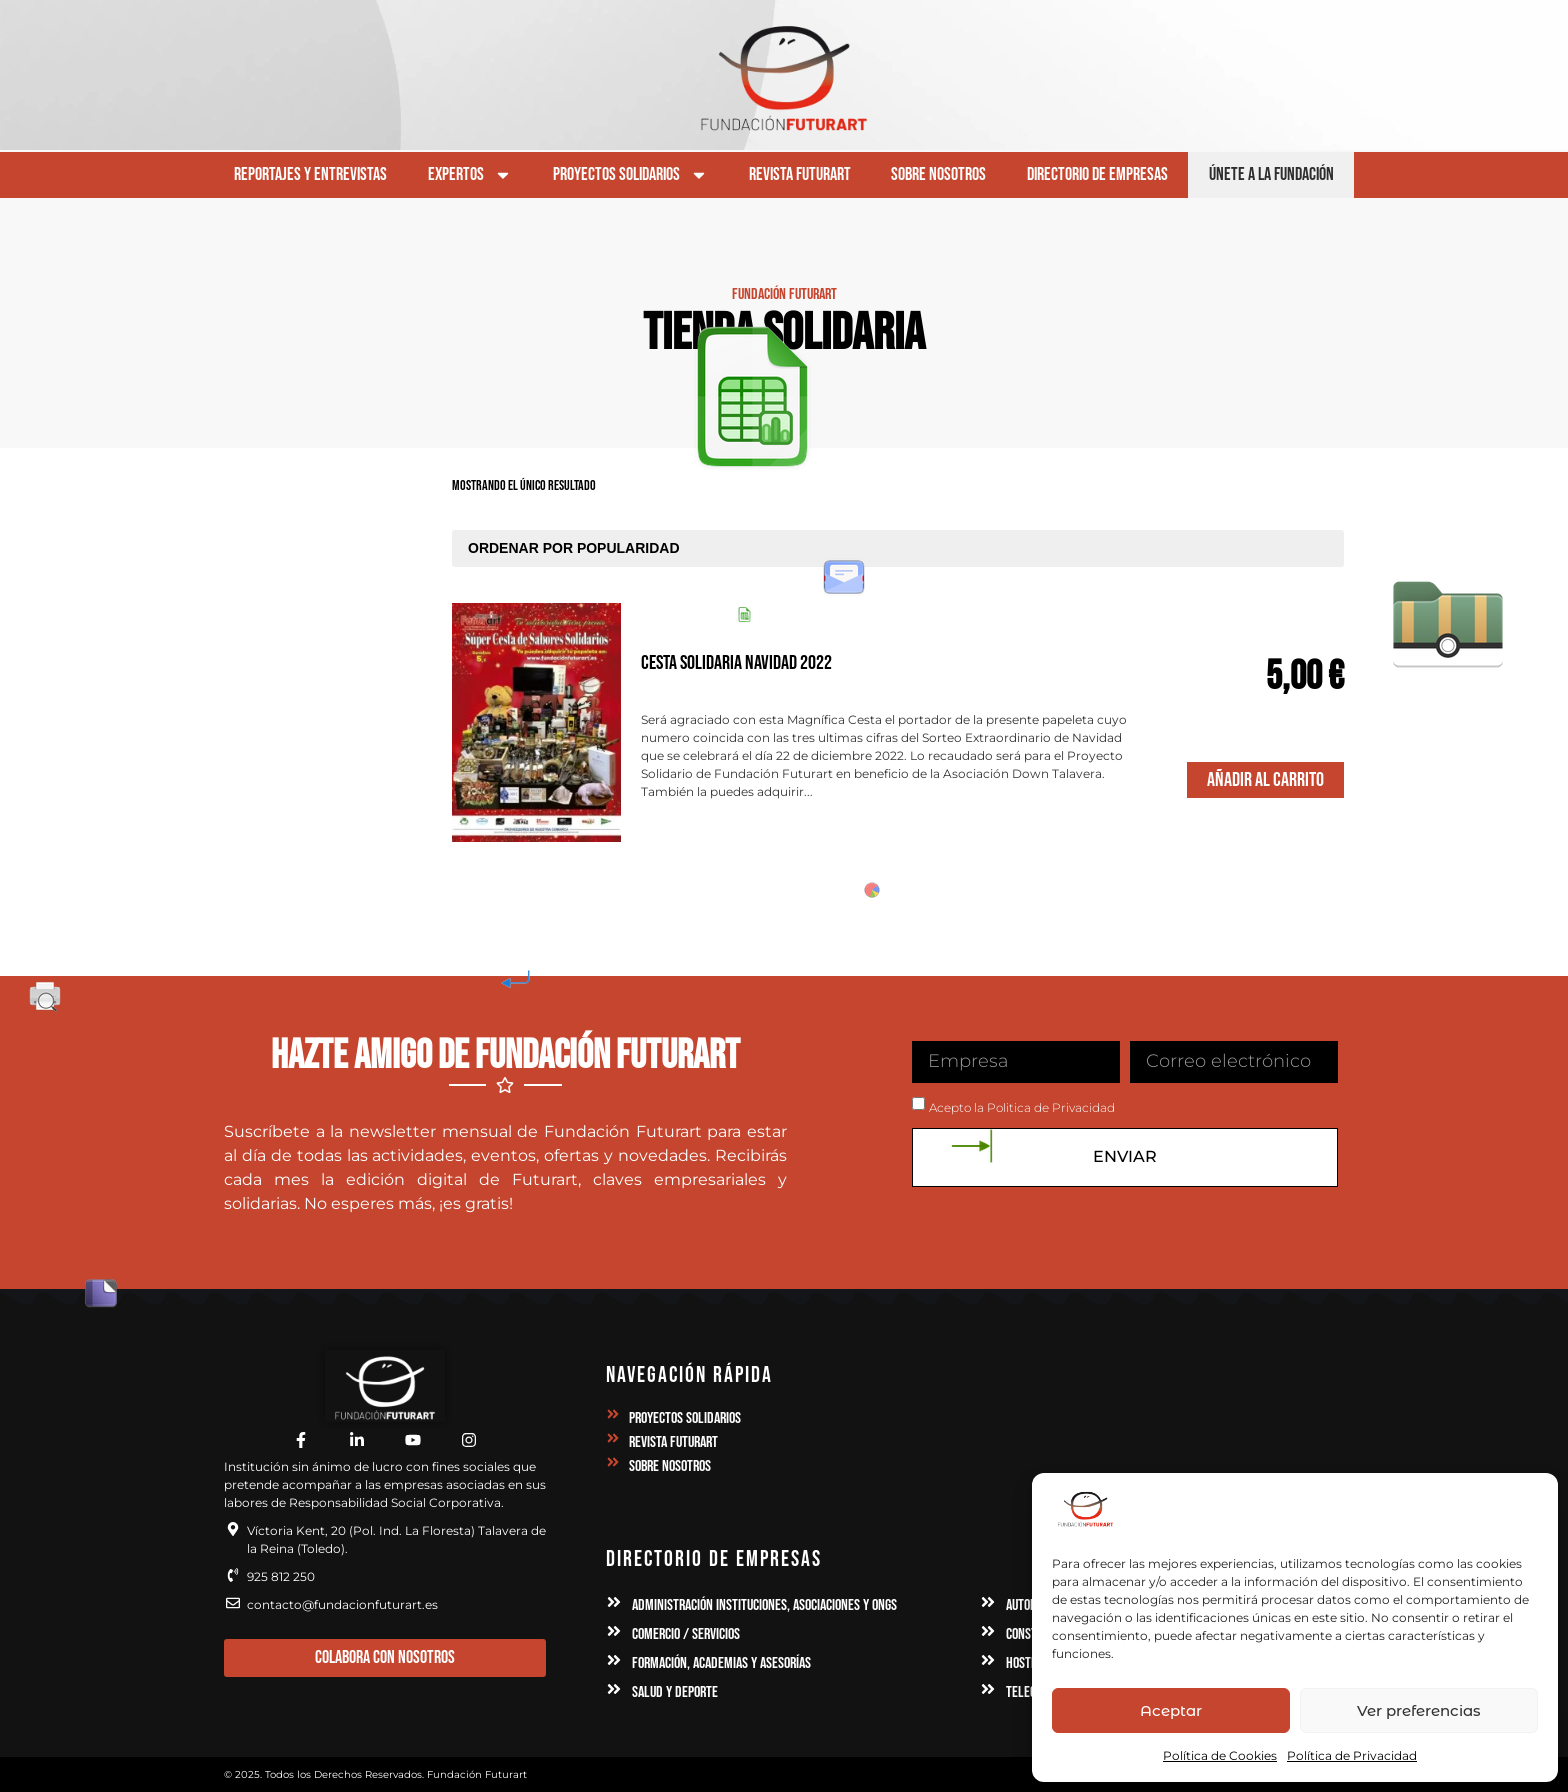 This screenshot has height=1792, width=1568. I want to click on open disk usage analyzer, so click(872, 890).